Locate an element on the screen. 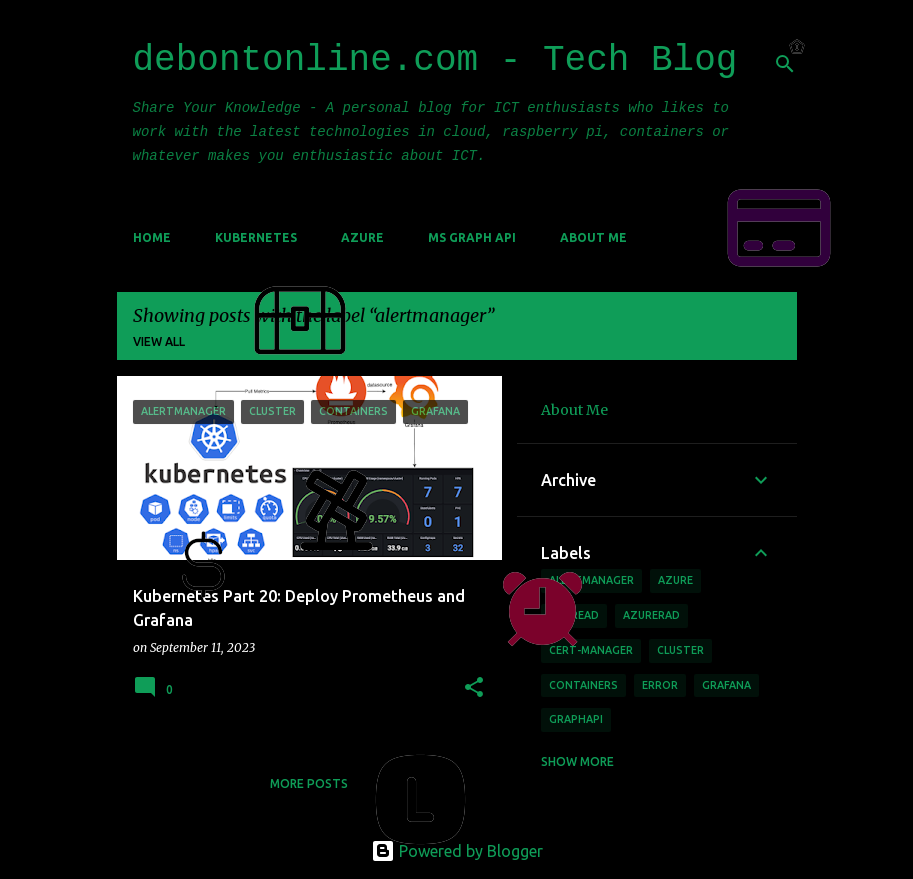  indicates items or options starting with the letter "L" is located at coordinates (420, 799).